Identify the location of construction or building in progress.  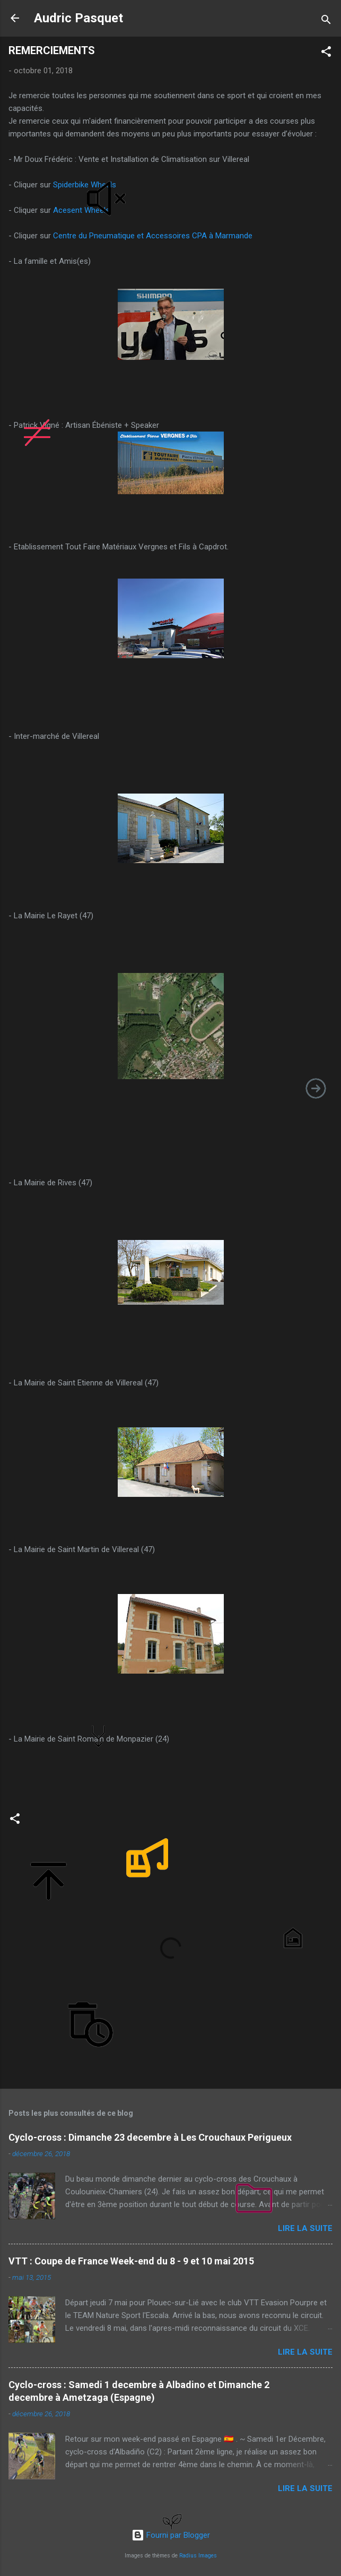
(148, 1860).